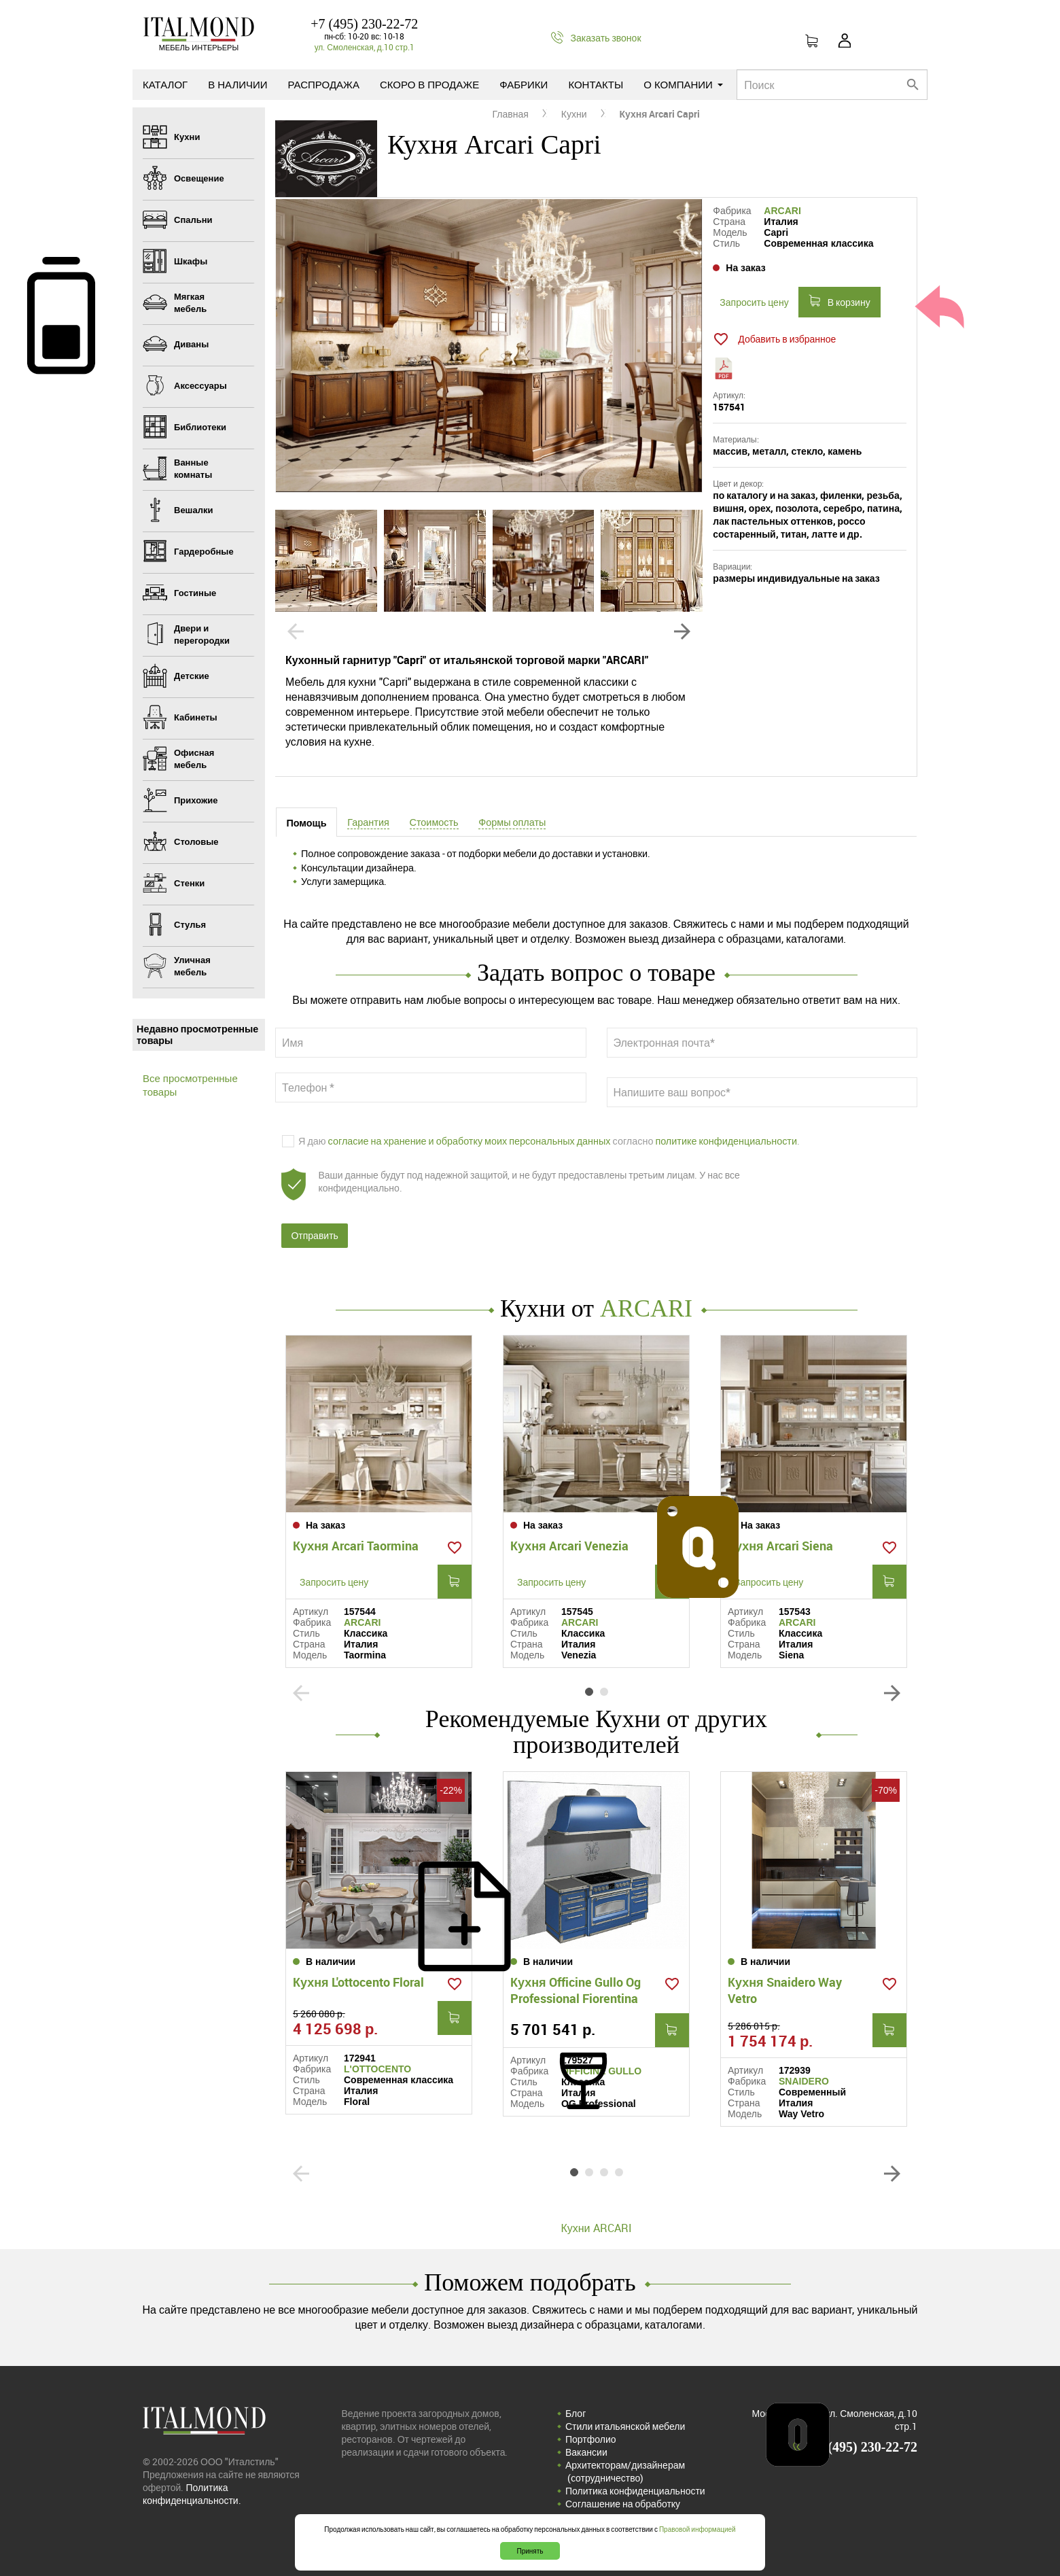 The height and width of the screenshot is (2576, 1060). I want to click on indicates zero items or empty count, so click(798, 2435).